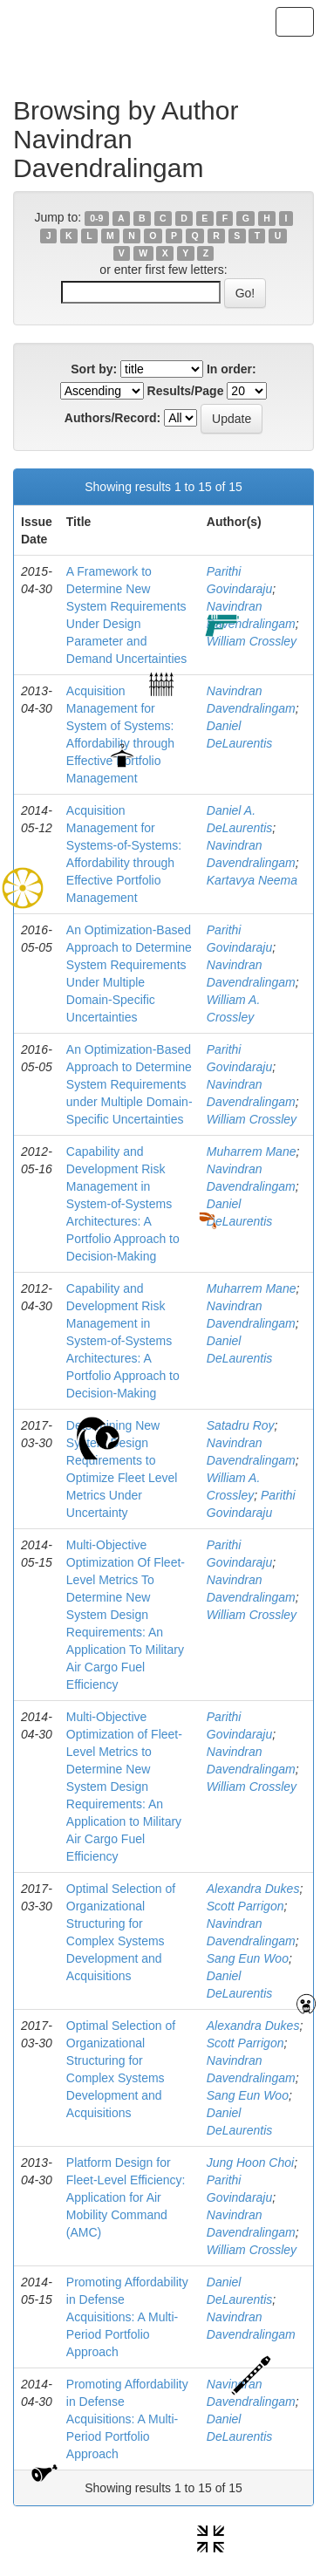  I want to click on access music or audio player, so click(251, 2375).